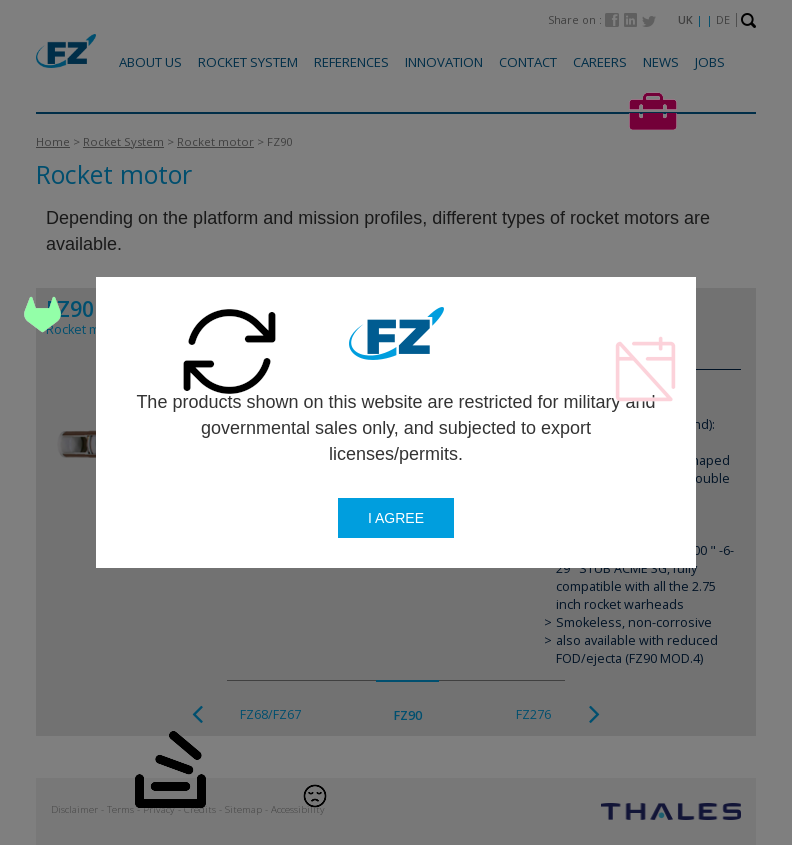 This screenshot has width=792, height=845. Describe the element at coordinates (645, 371) in the screenshot. I see `disable calendar or scheduling features` at that location.